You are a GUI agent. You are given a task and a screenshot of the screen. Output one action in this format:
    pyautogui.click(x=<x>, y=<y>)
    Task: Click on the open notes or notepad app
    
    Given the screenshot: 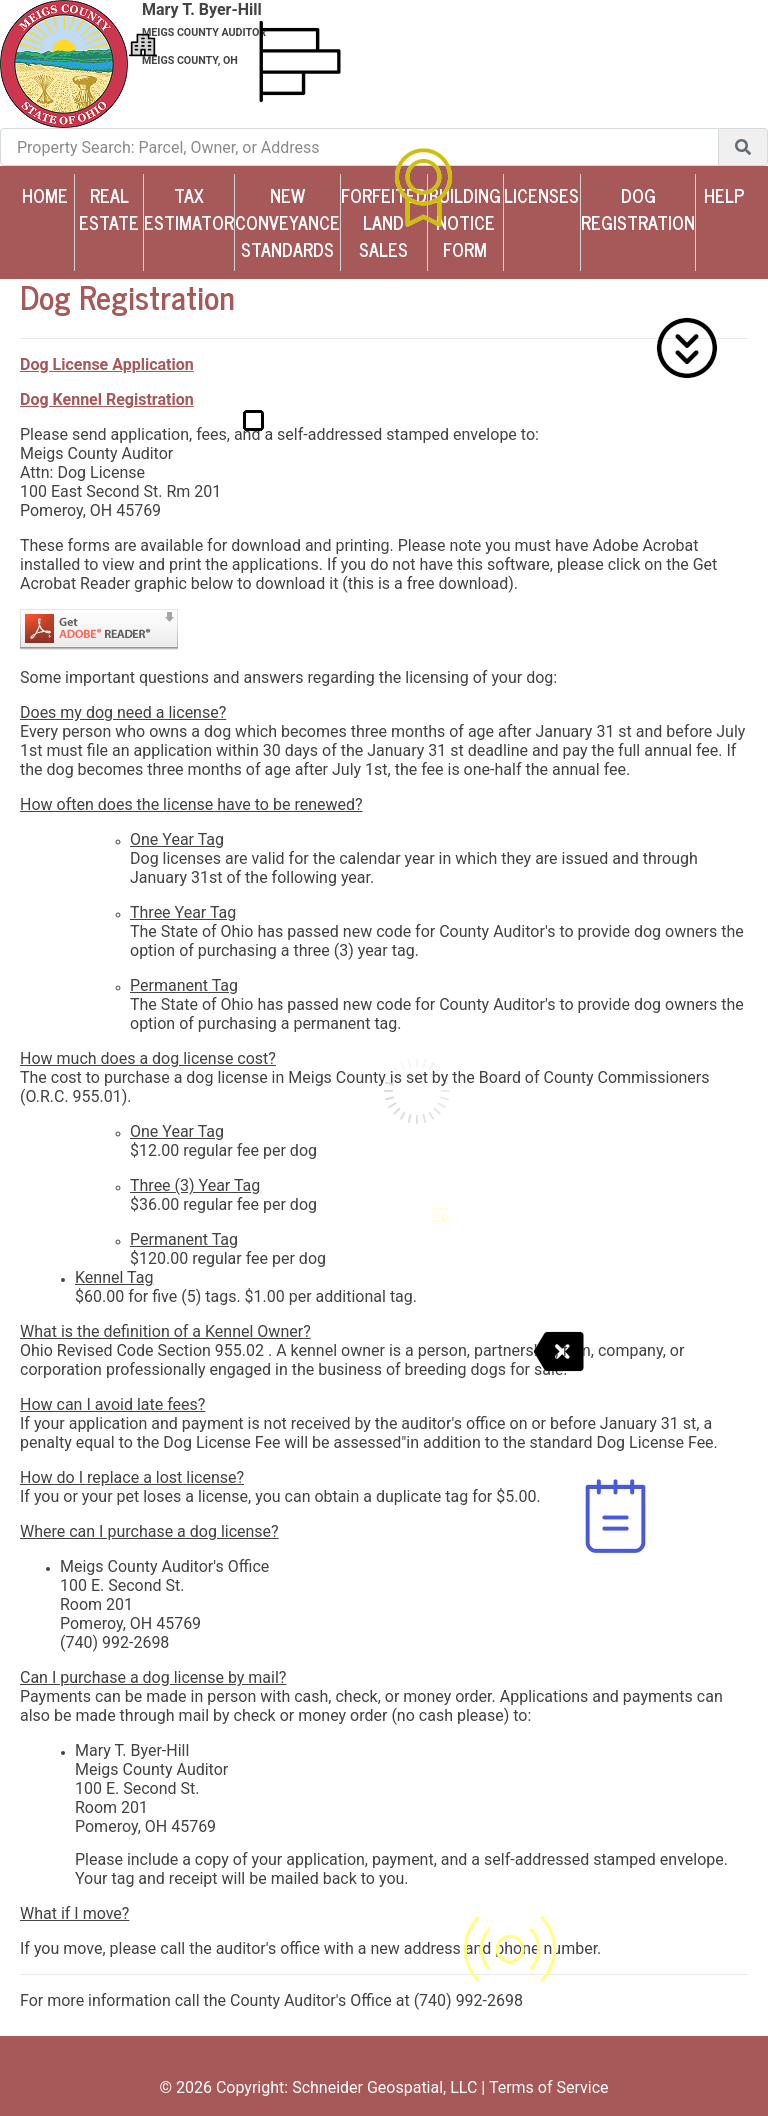 What is the action you would take?
    pyautogui.click(x=615, y=1517)
    